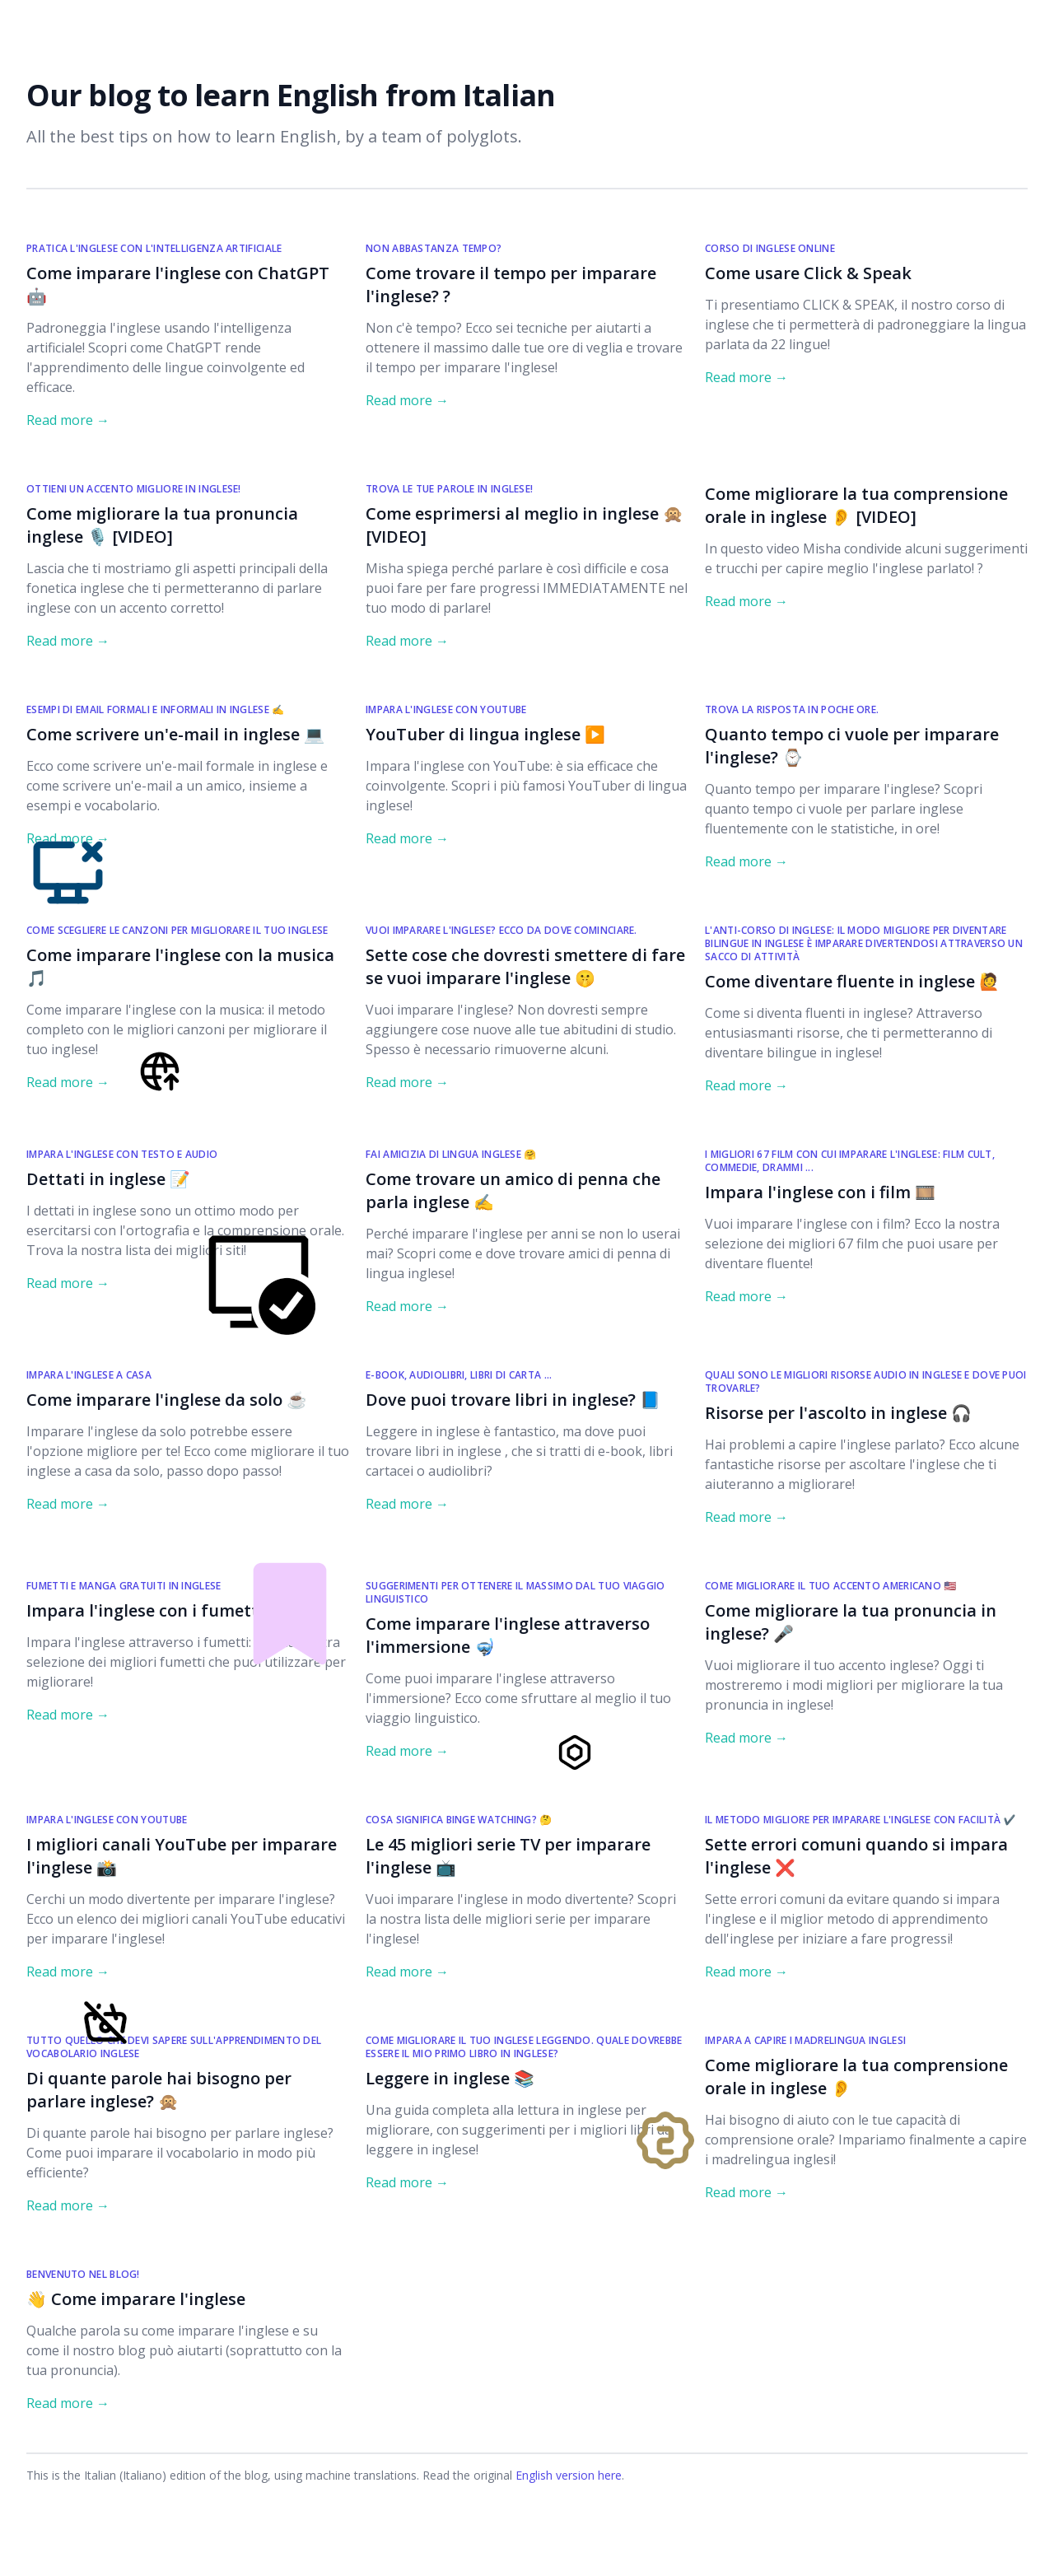 The width and height of the screenshot is (1054, 2576). Describe the element at coordinates (290, 1612) in the screenshot. I see `save item to bookmarks` at that location.